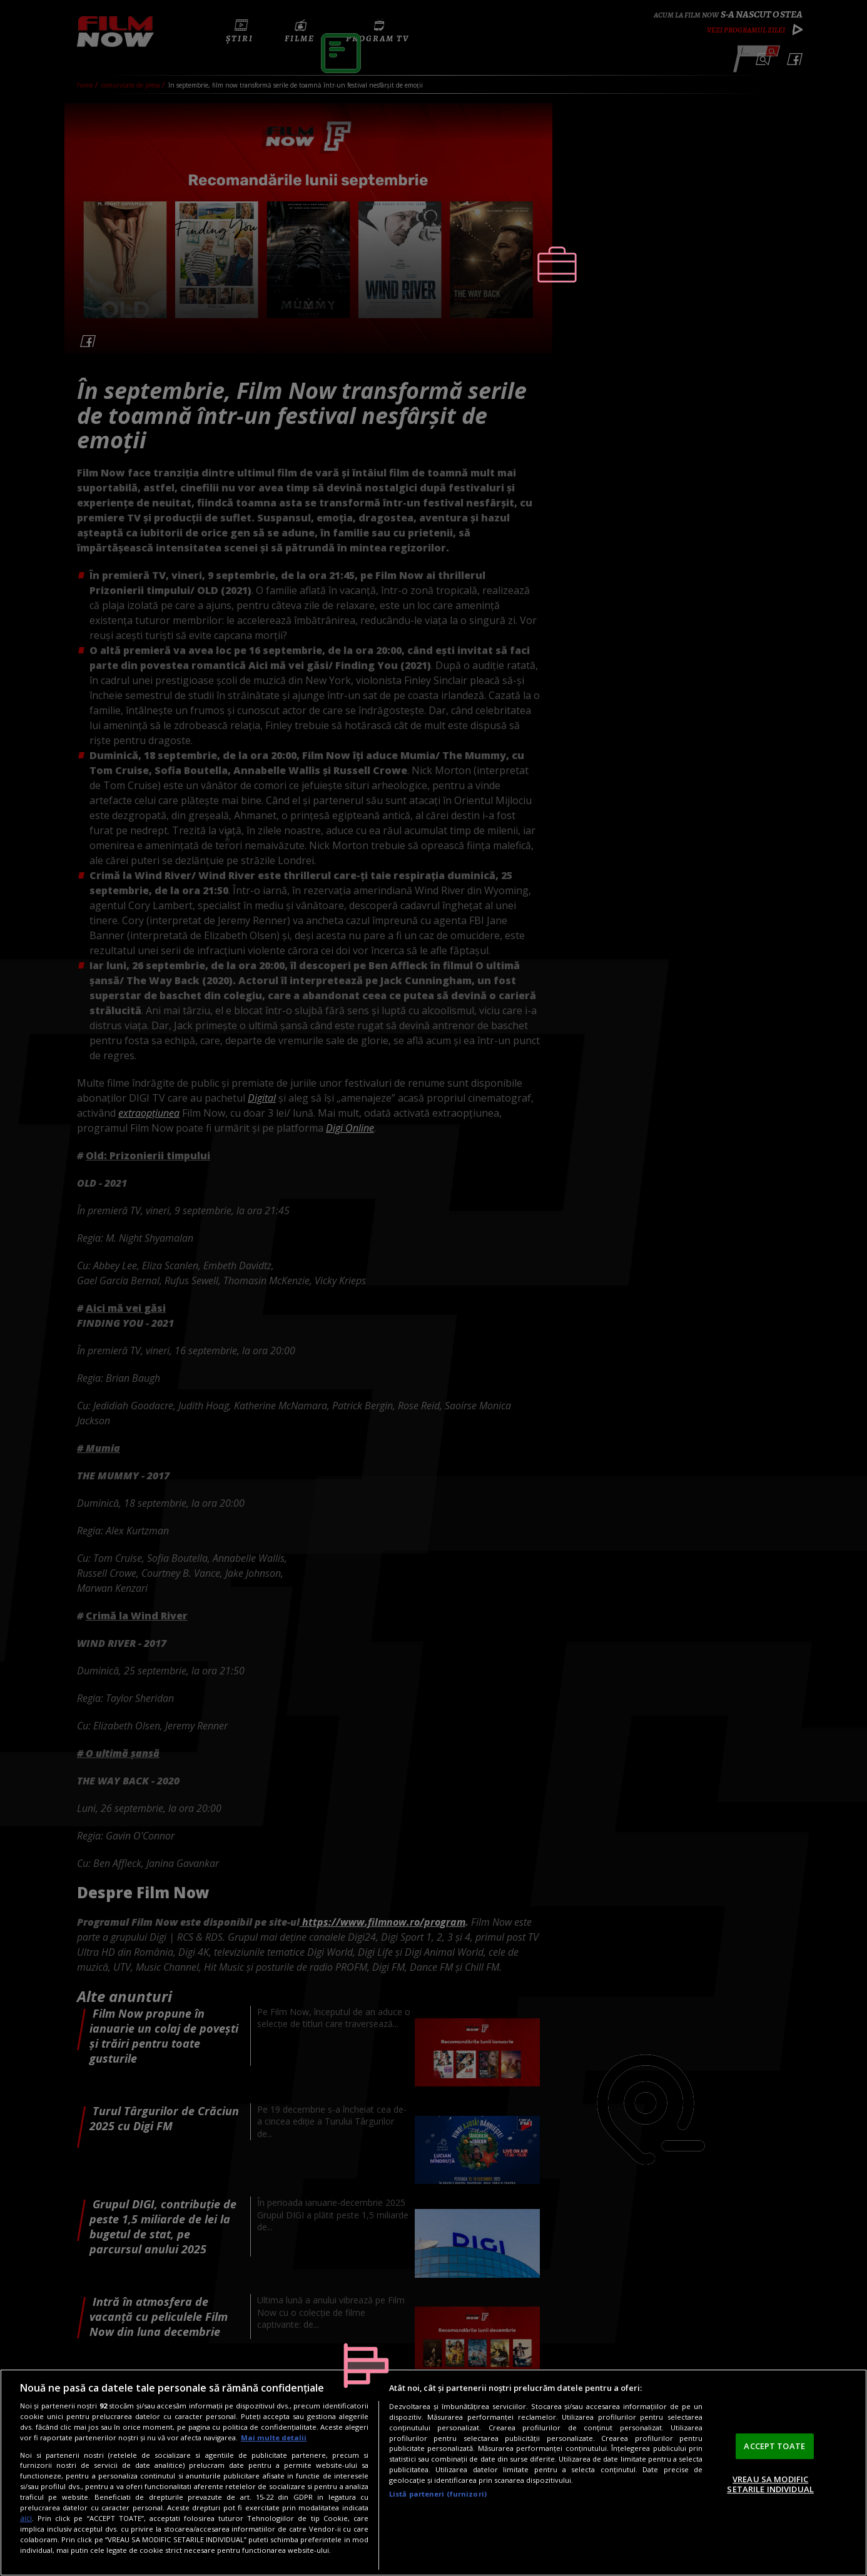  I want to click on move item up in a list or sequence, so click(227, 835).